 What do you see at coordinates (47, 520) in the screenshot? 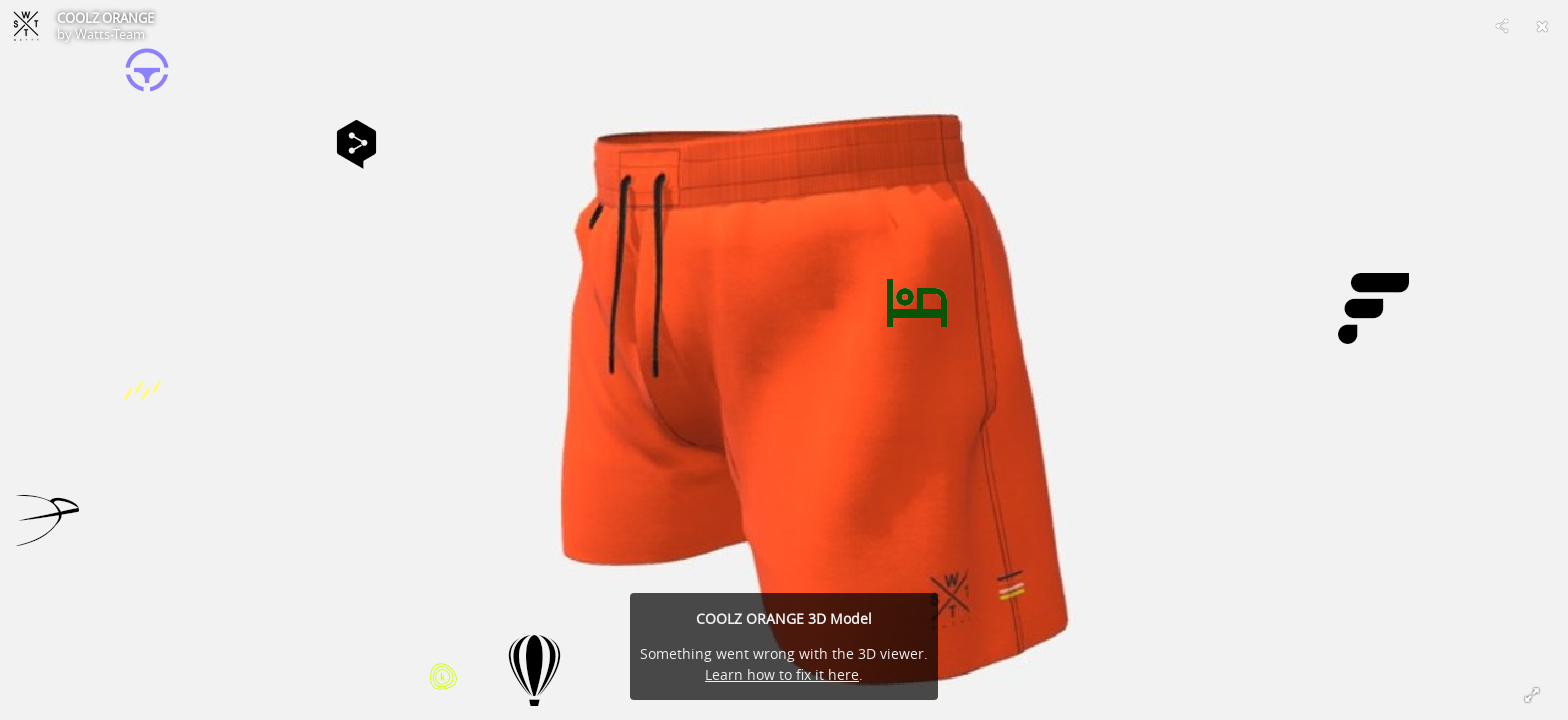
I see `EPEL (Extra Packages for Enterprise Linux) project logo` at bounding box center [47, 520].